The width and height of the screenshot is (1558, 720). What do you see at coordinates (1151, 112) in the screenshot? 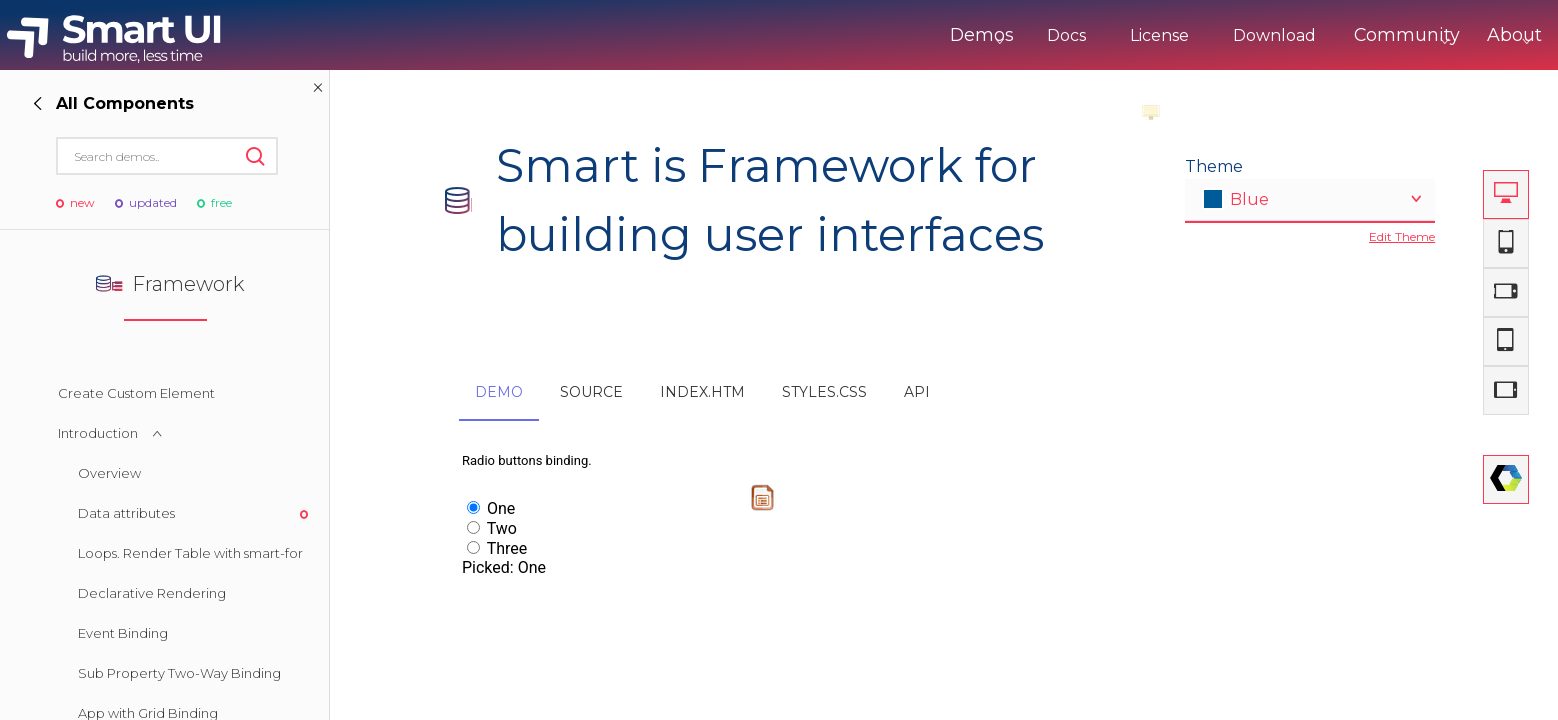
I see `select yellow iMac as device type` at bounding box center [1151, 112].